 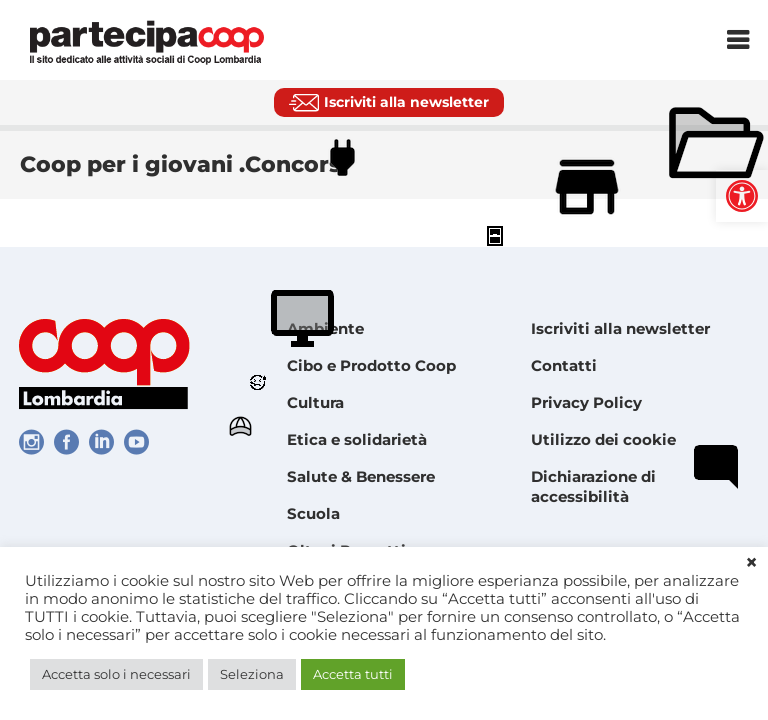 I want to click on browse hats or headwear options, so click(x=240, y=427).